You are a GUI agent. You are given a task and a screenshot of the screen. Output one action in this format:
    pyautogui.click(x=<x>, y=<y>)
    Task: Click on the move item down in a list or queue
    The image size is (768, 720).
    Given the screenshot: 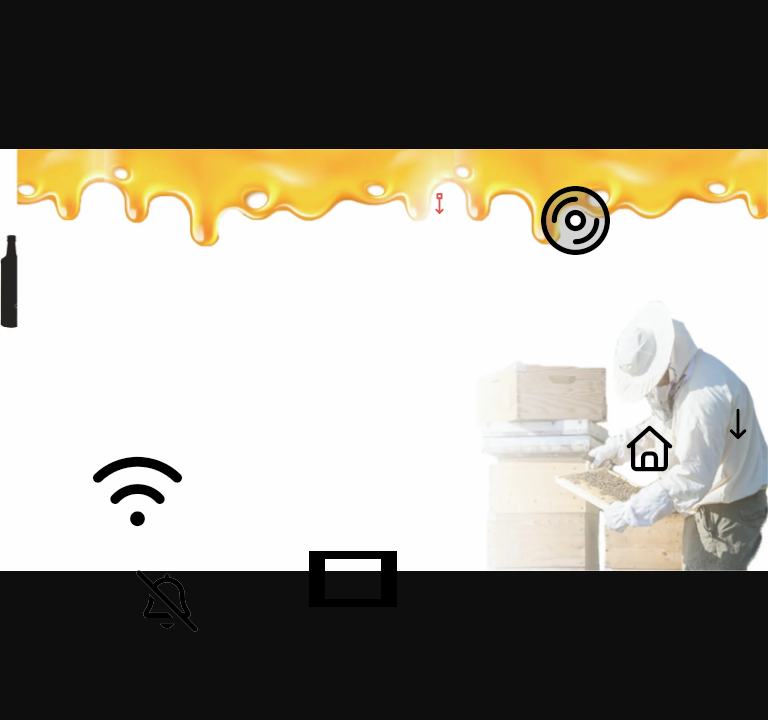 What is the action you would take?
    pyautogui.click(x=439, y=203)
    